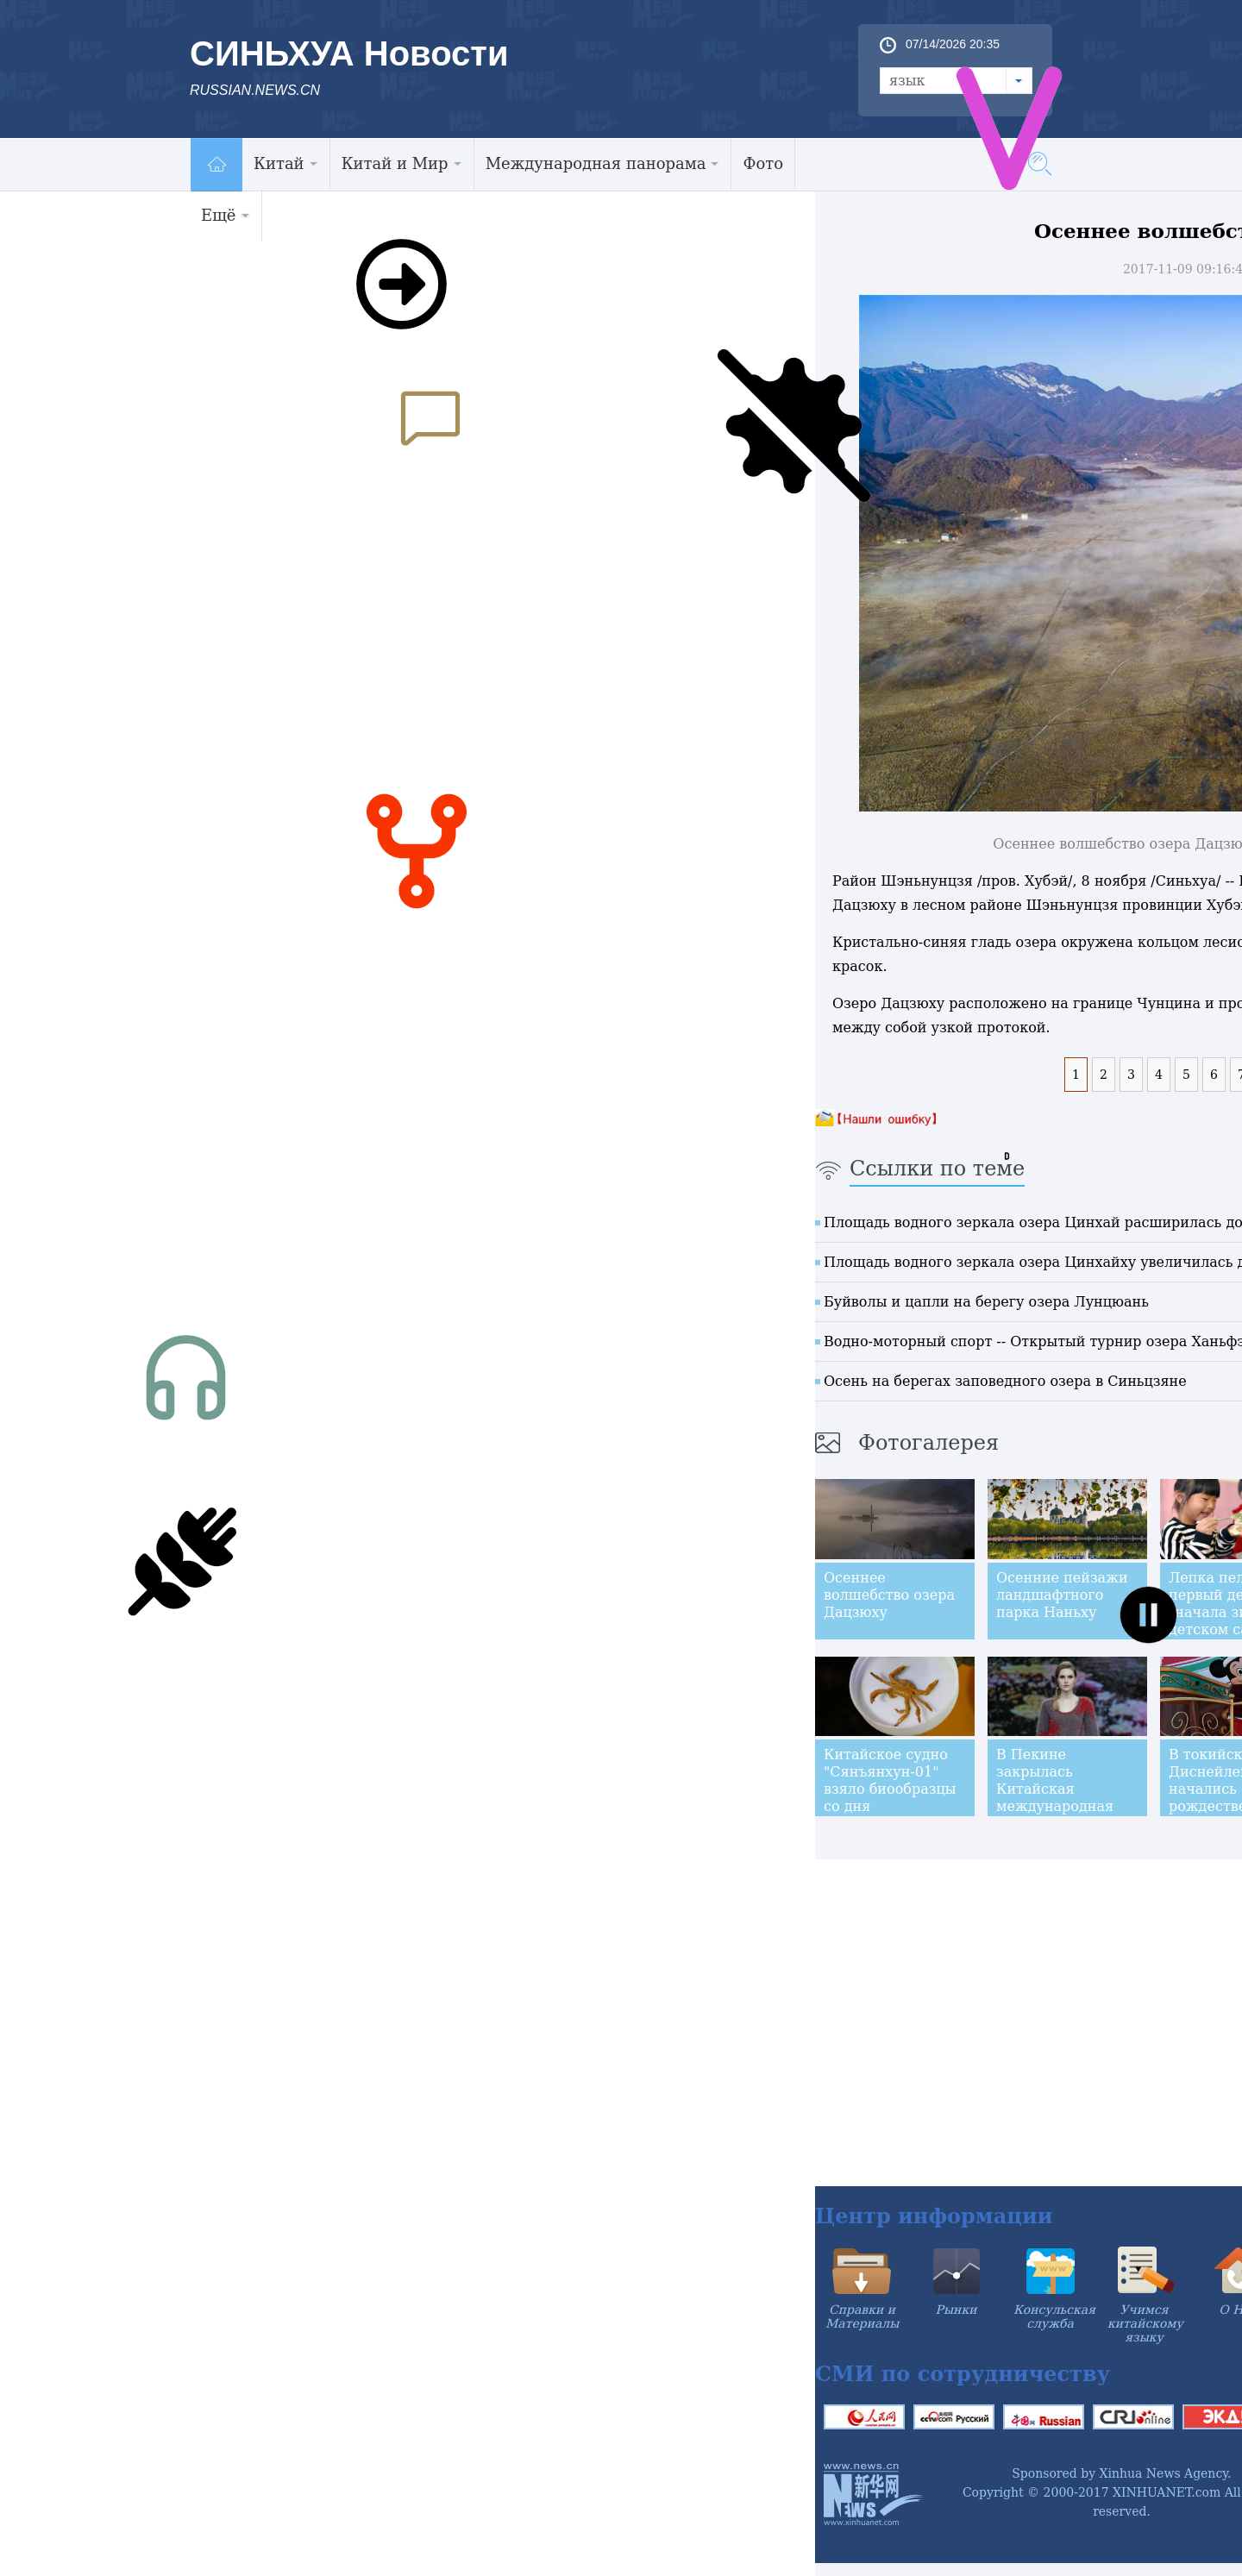  Describe the element at coordinates (430, 414) in the screenshot. I see `open chat or messaging` at that location.